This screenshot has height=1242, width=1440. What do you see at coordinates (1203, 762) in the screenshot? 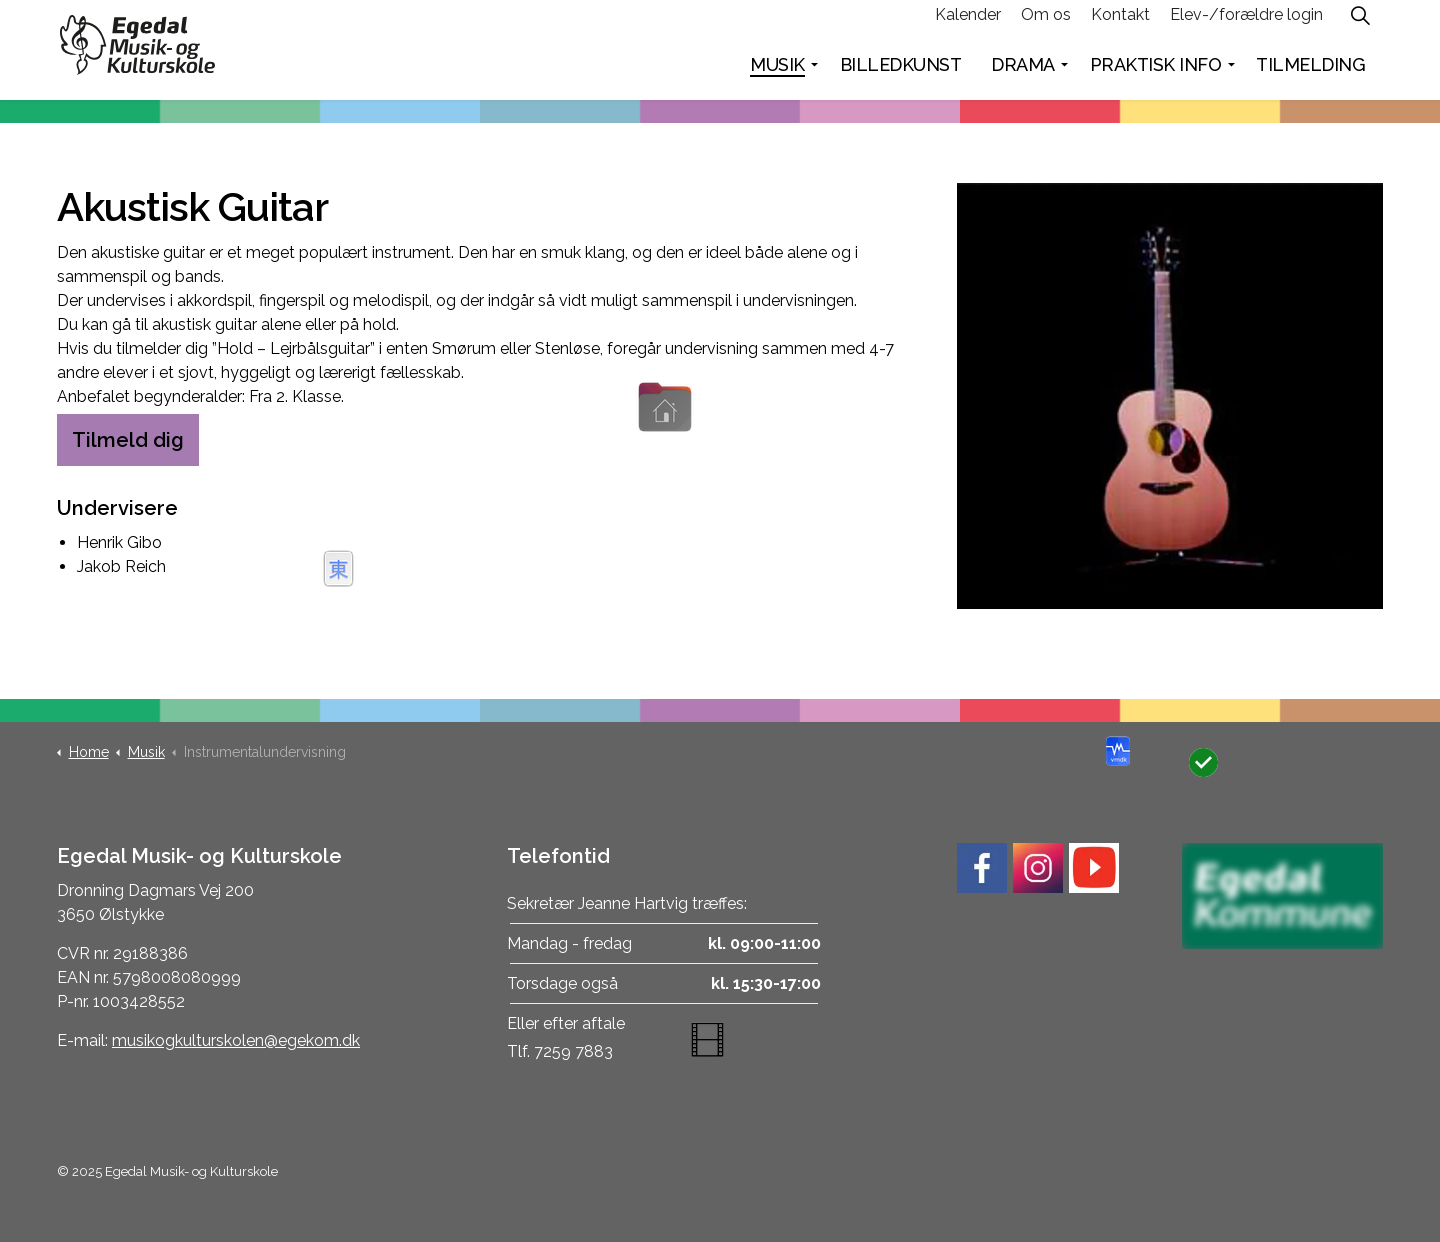
I see `mark item as complete` at bounding box center [1203, 762].